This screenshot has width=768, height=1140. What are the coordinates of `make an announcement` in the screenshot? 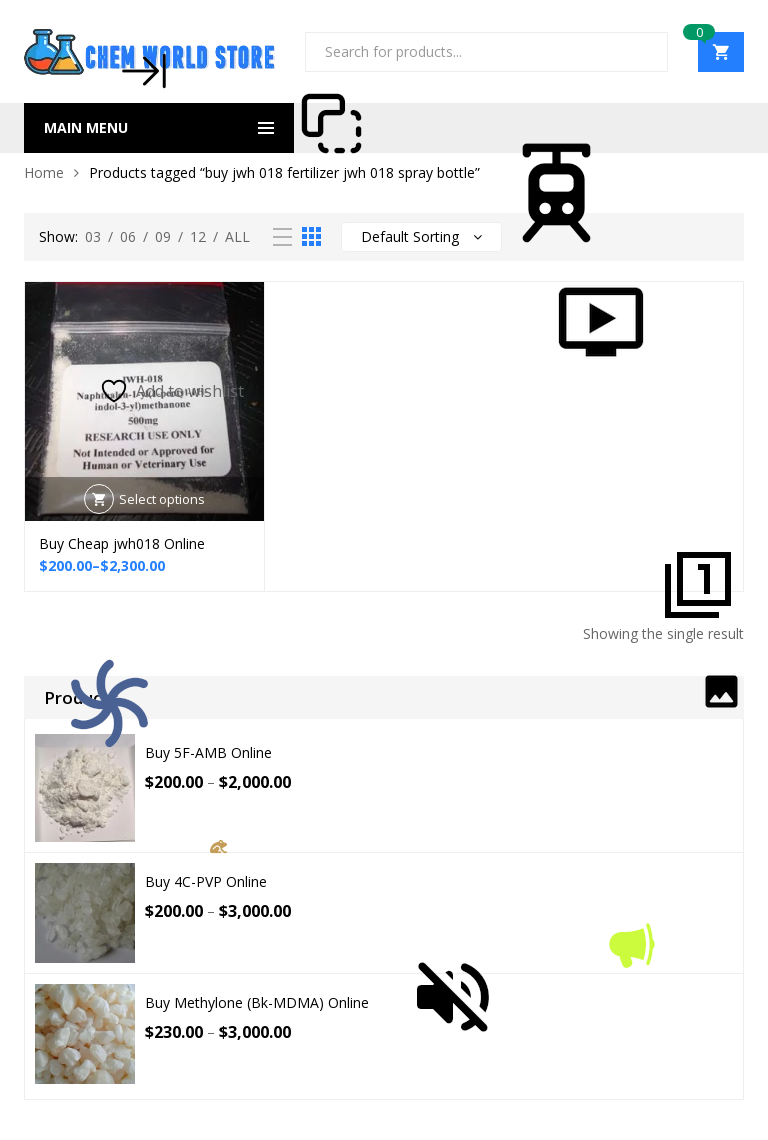 It's located at (632, 946).